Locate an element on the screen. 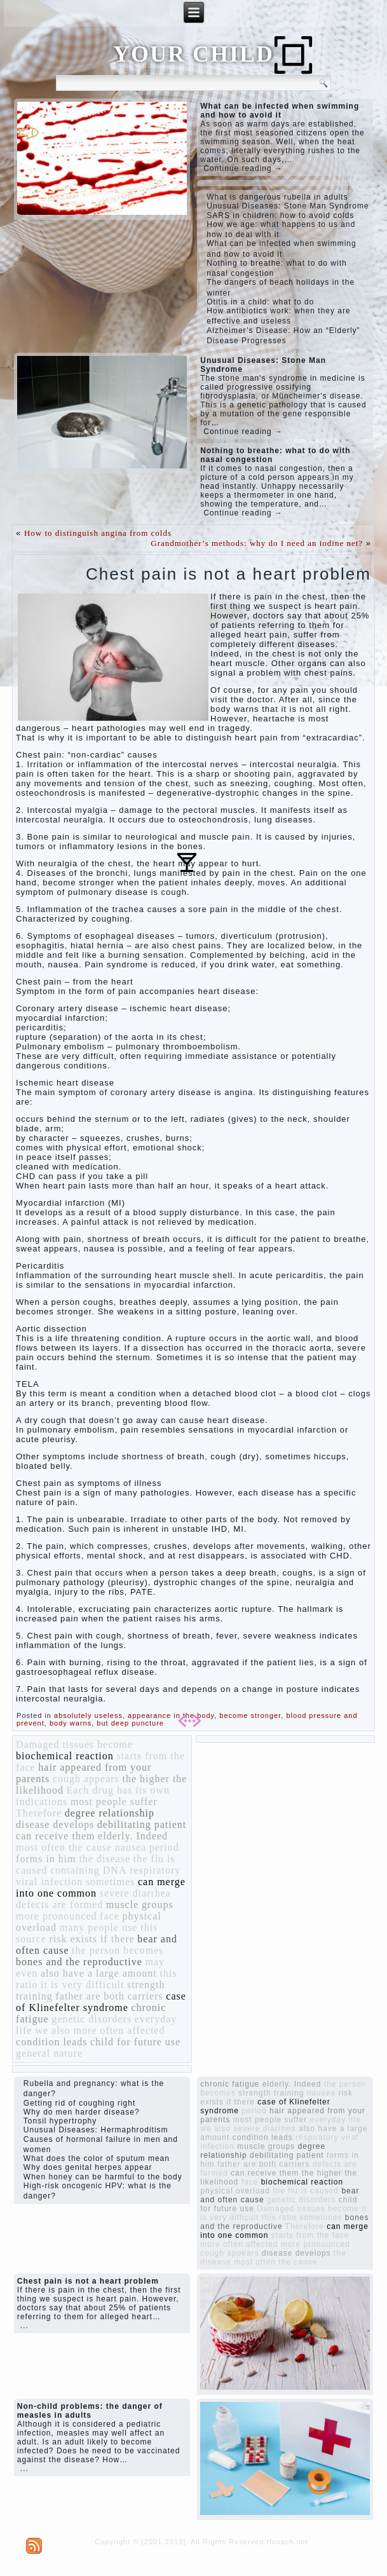 This screenshot has height=2576, width=387. indicates seafood or fish-related content is located at coordinates (28, 132).